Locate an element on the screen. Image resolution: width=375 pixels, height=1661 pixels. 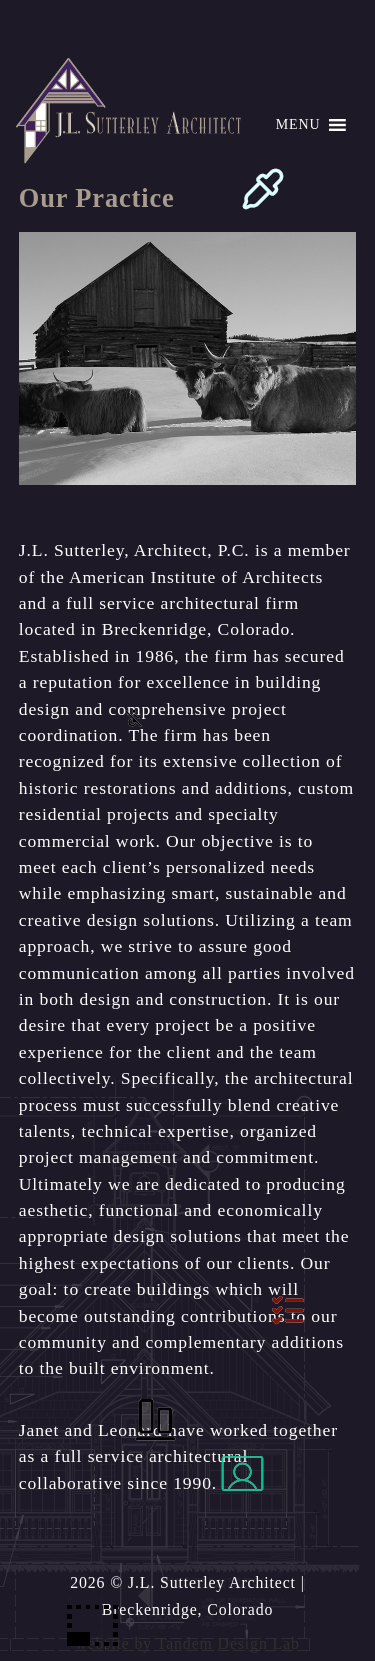
view completed tasks is located at coordinates (288, 1310).